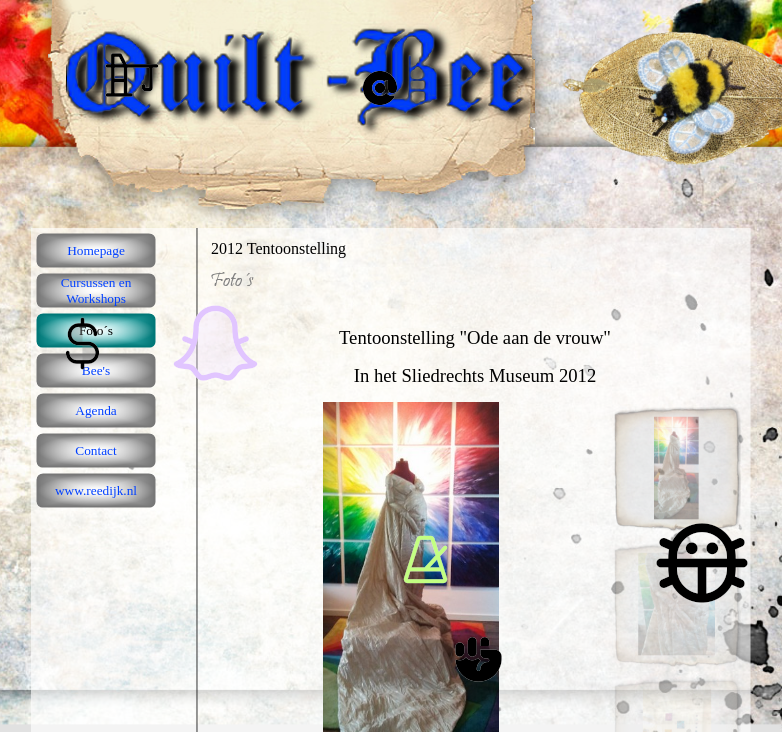  I want to click on open snapchat app, so click(215, 344).